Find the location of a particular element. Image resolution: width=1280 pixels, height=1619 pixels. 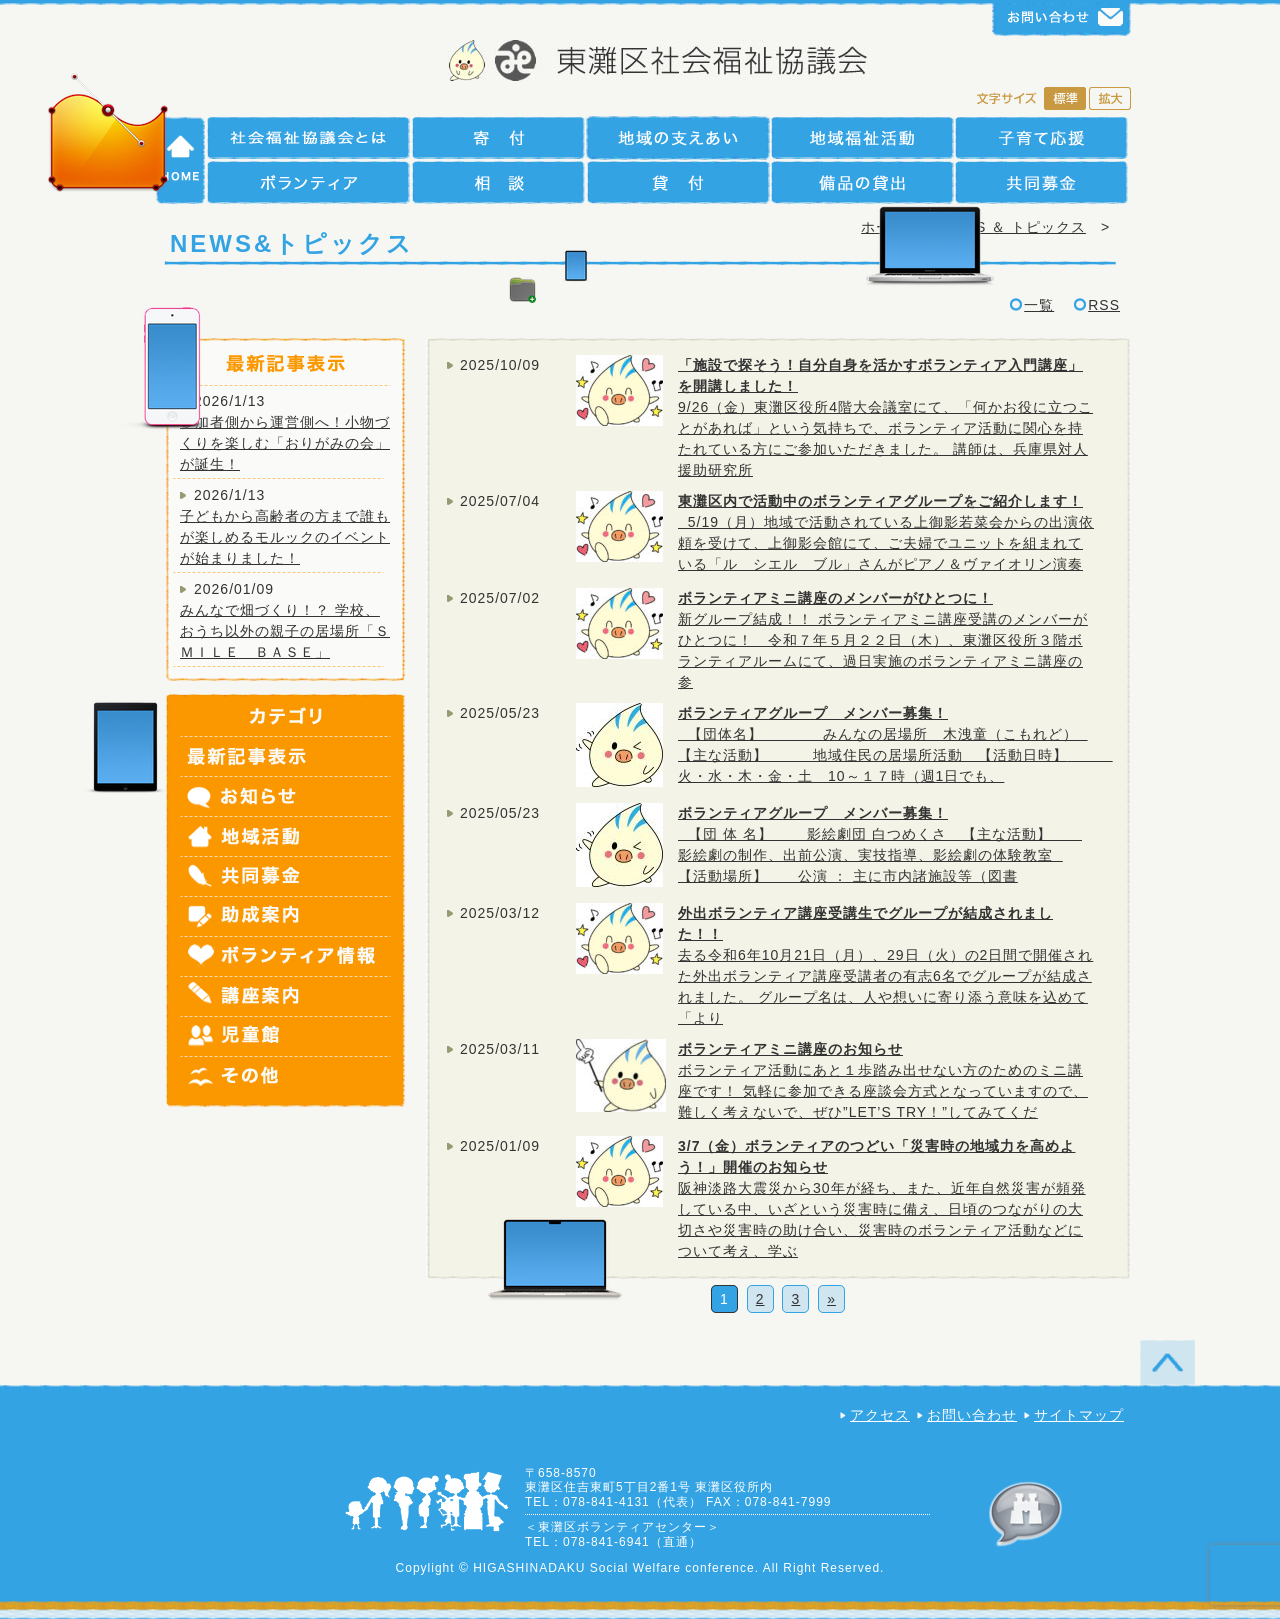

represents this macbook pro device in system settings is located at coordinates (930, 241).